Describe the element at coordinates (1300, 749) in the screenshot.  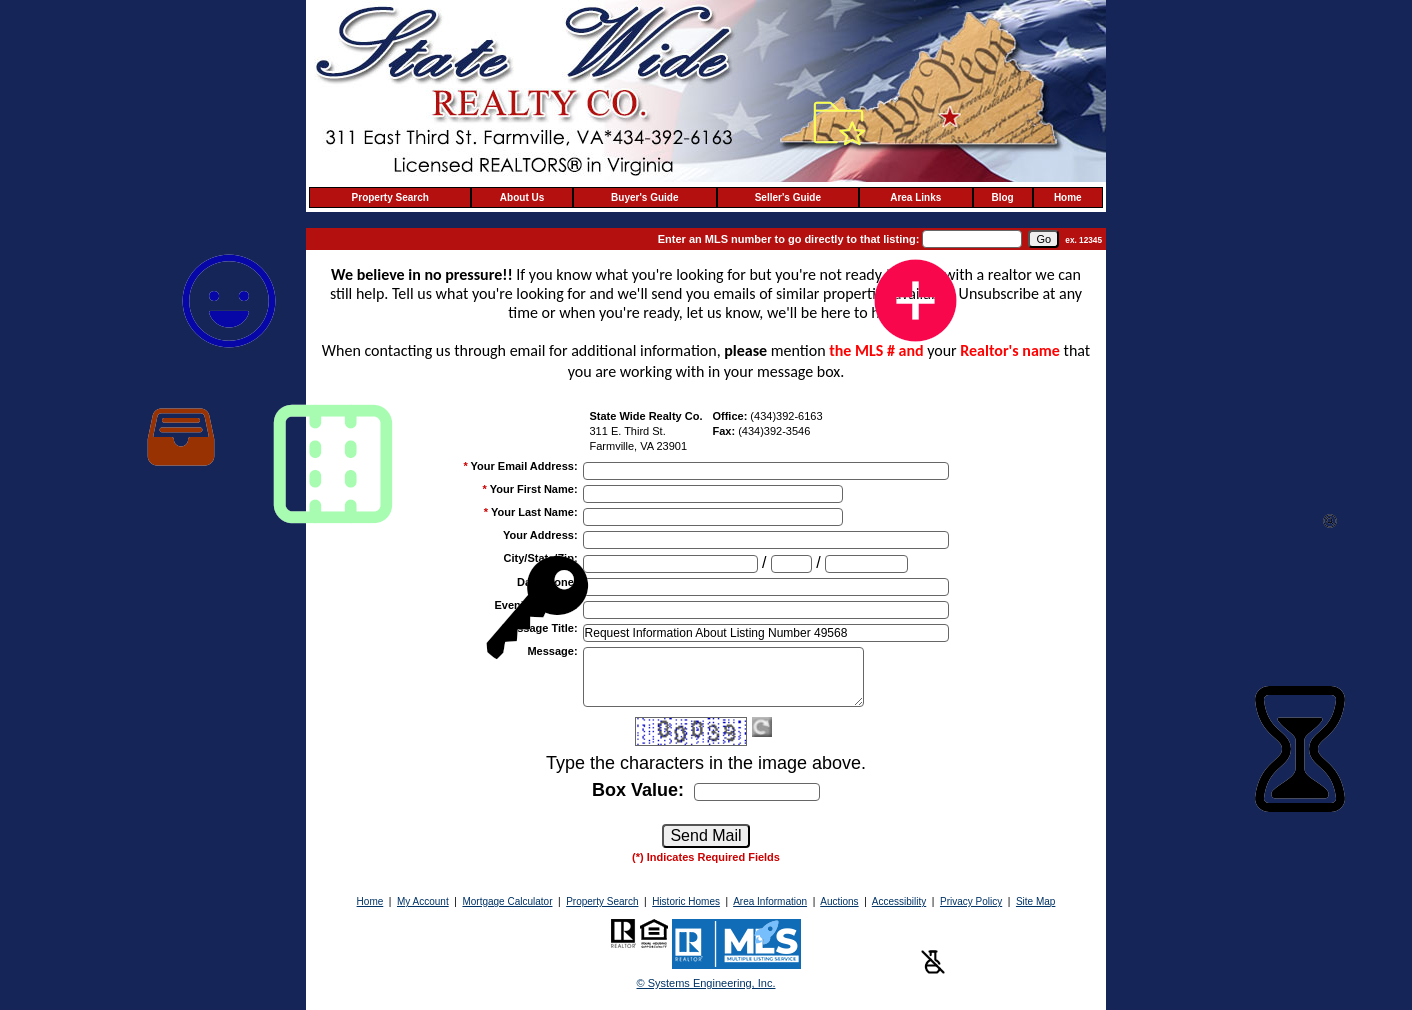
I see `indicates loading or processing in progress` at that location.